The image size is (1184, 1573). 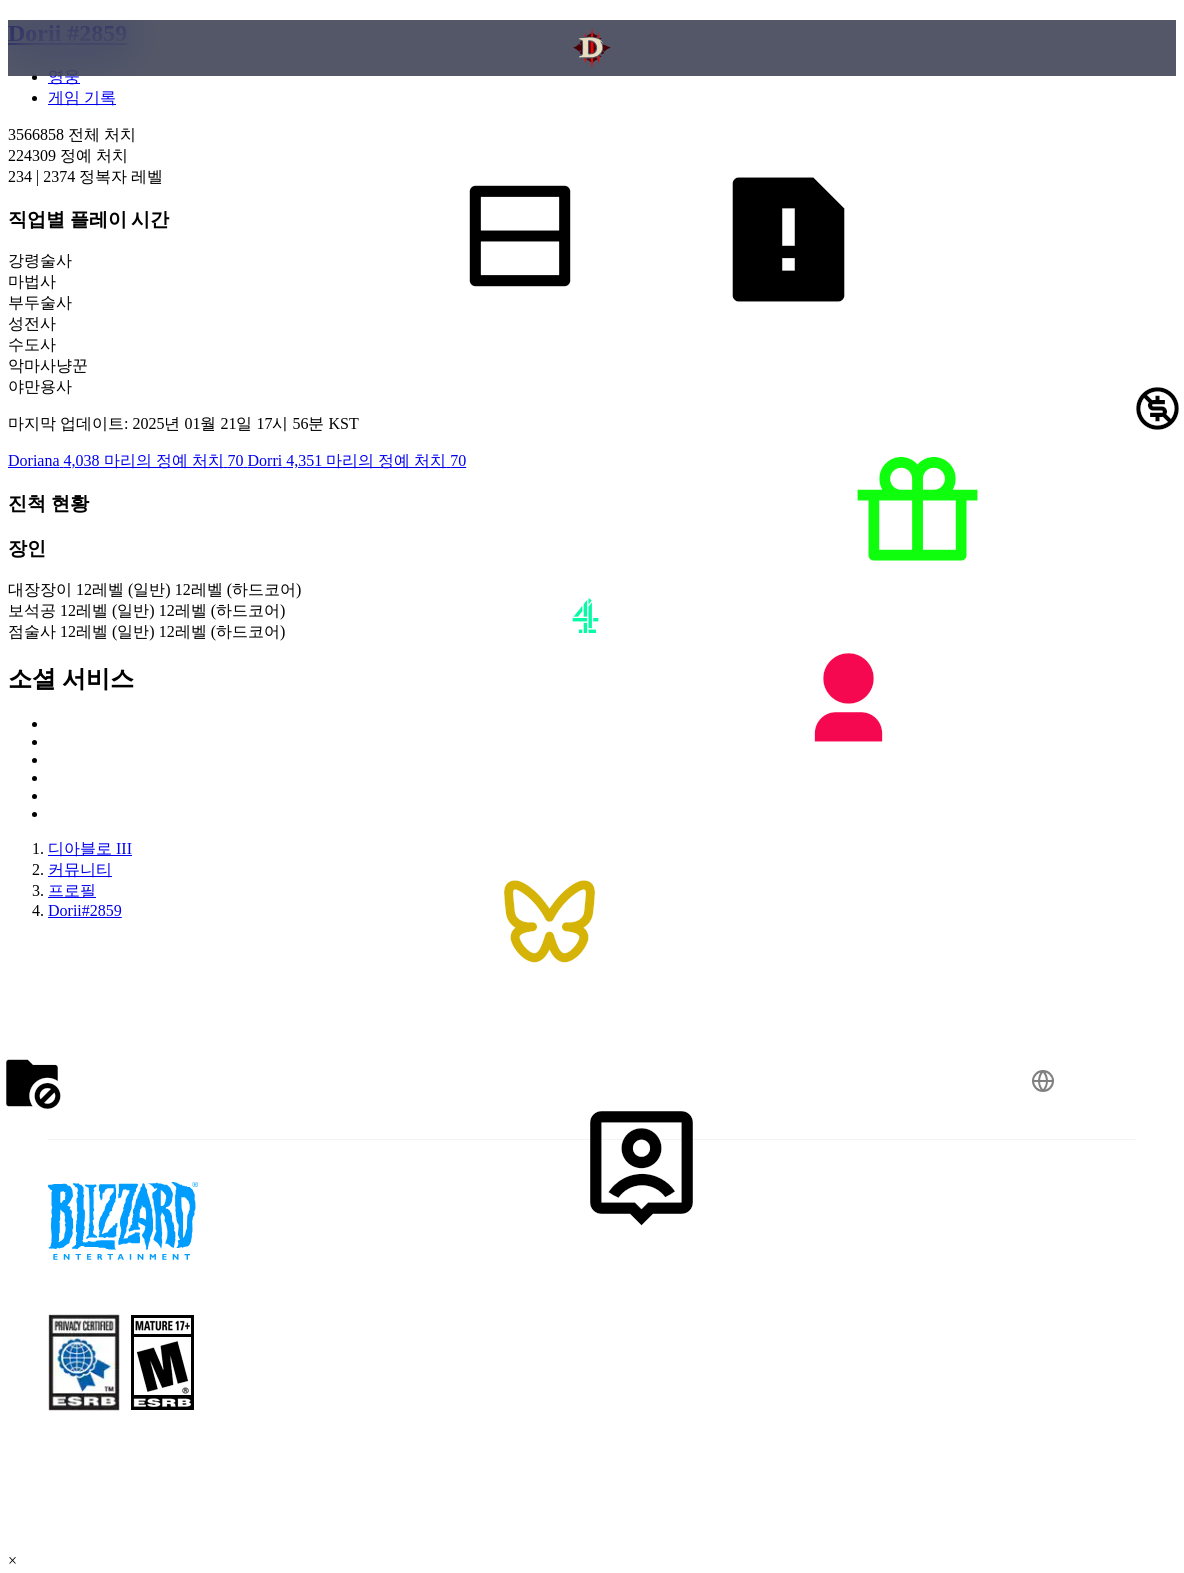 I want to click on view gifts or rewards, so click(x=917, y=511).